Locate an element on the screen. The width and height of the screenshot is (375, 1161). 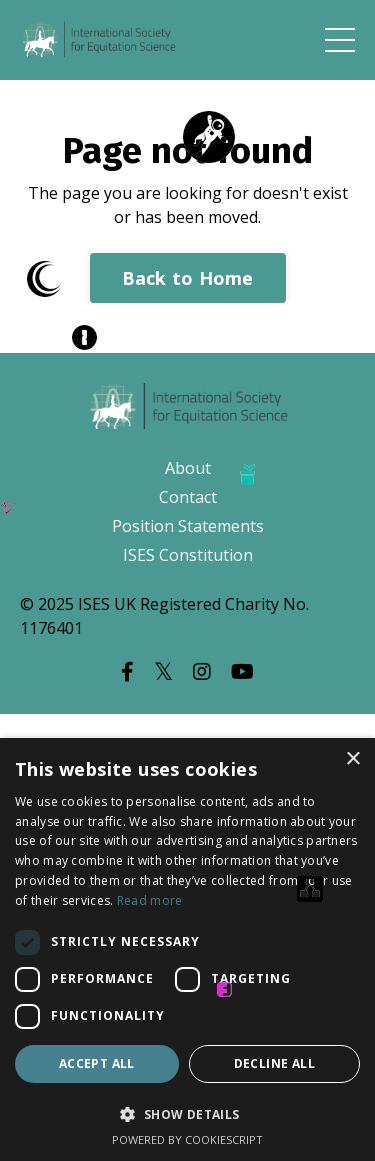
open Semantic Scholar academic search is located at coordinates (8, 508).